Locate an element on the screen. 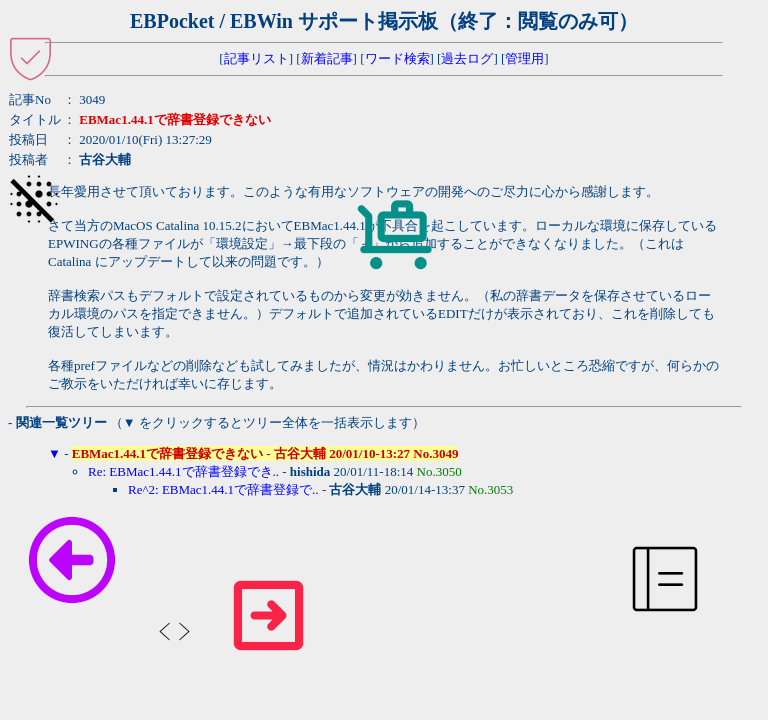 The width and height of the screenshot is (768, 720). disable blur effect is located at coordinates (34, 199).